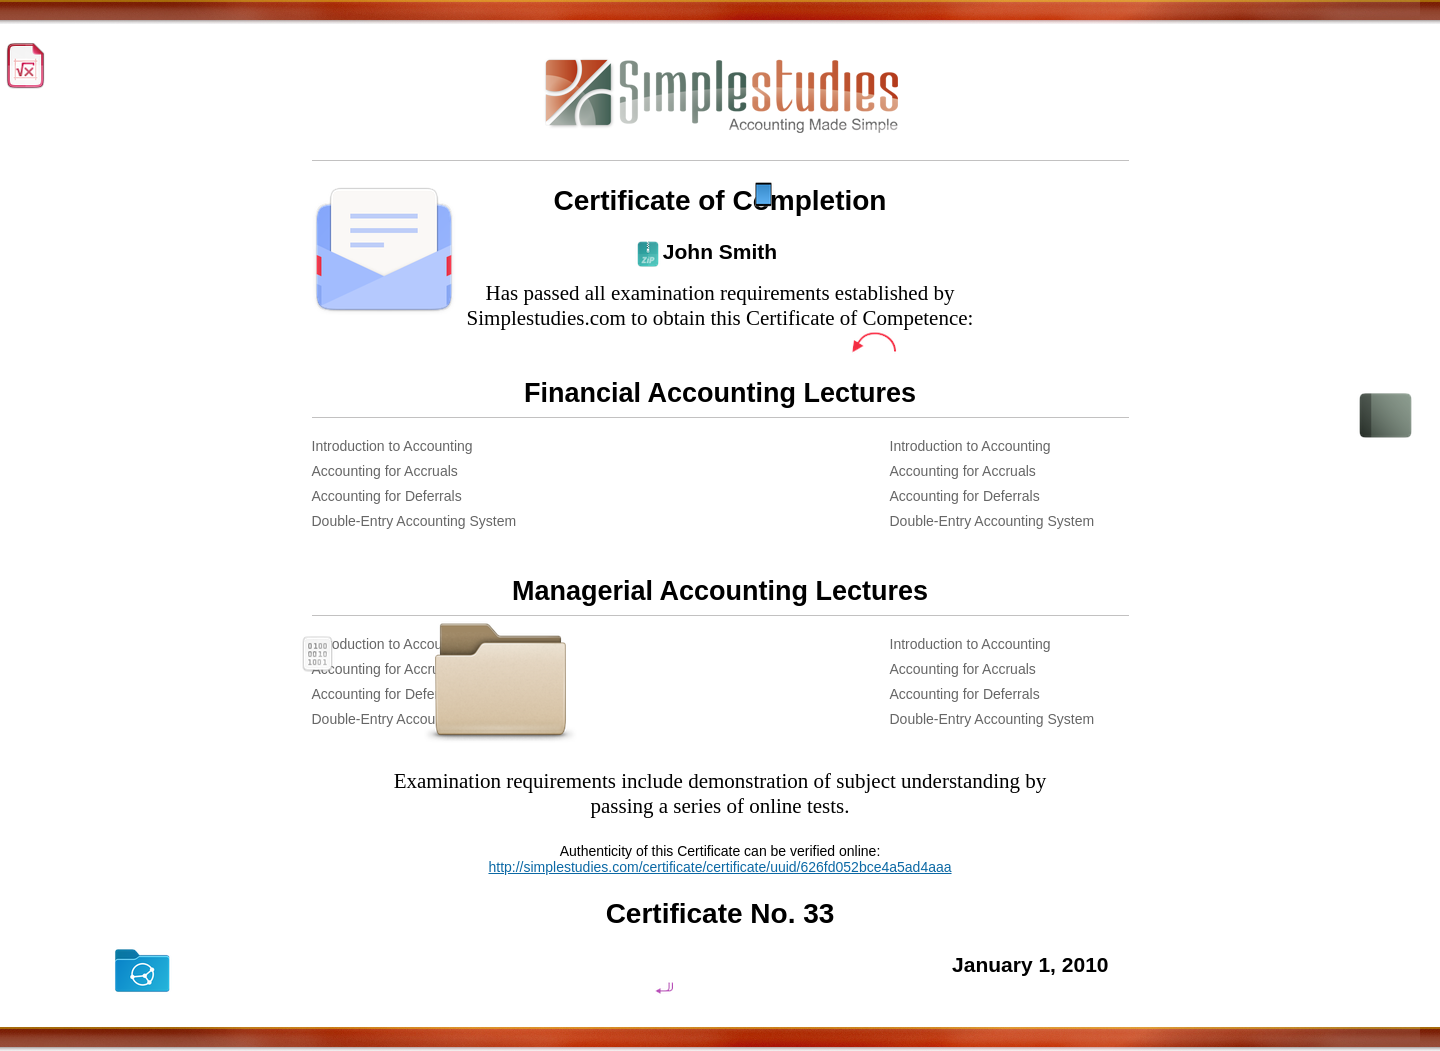  I want to click on compressed zip file, so click(648, 254).